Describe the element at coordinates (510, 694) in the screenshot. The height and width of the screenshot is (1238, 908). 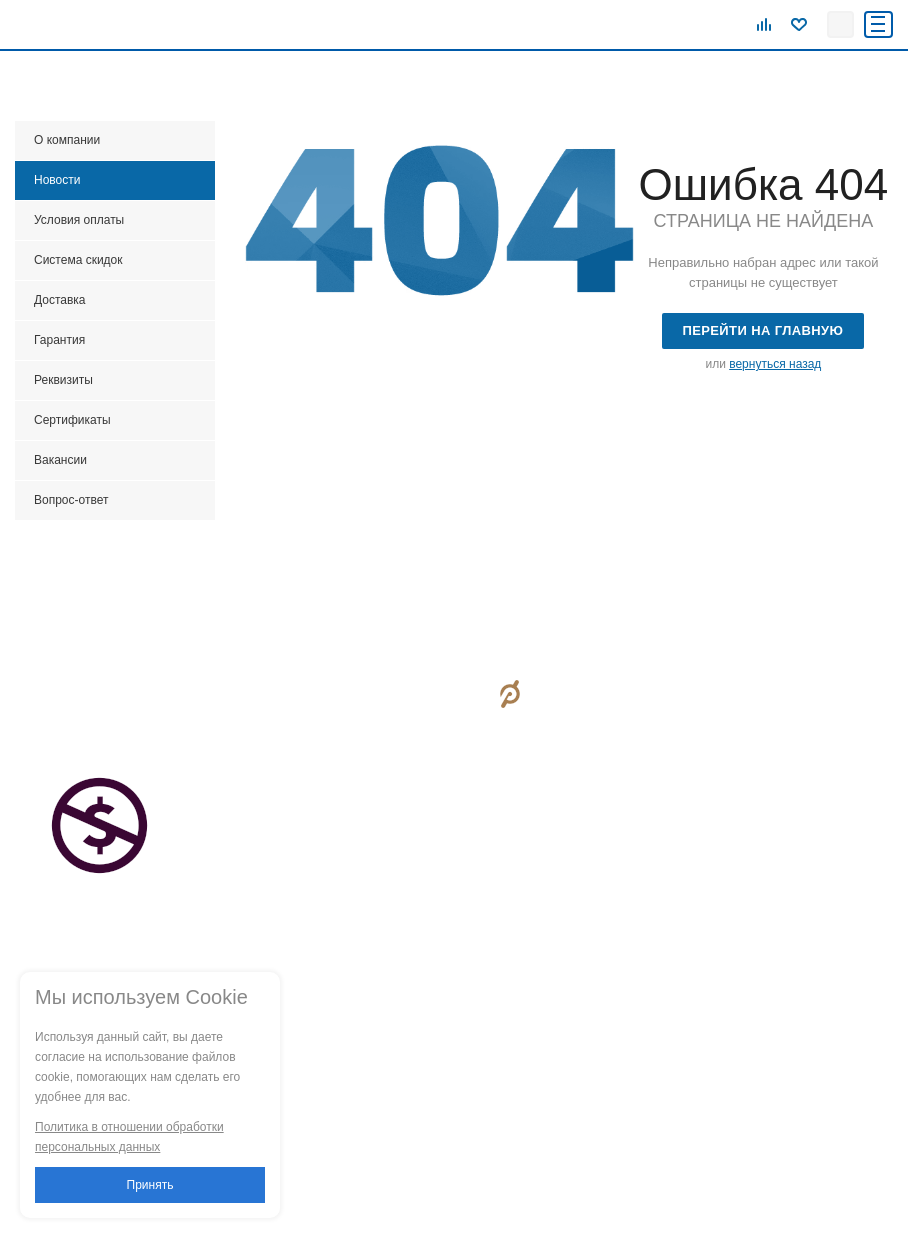
I see `open the Peloton app` at that location.